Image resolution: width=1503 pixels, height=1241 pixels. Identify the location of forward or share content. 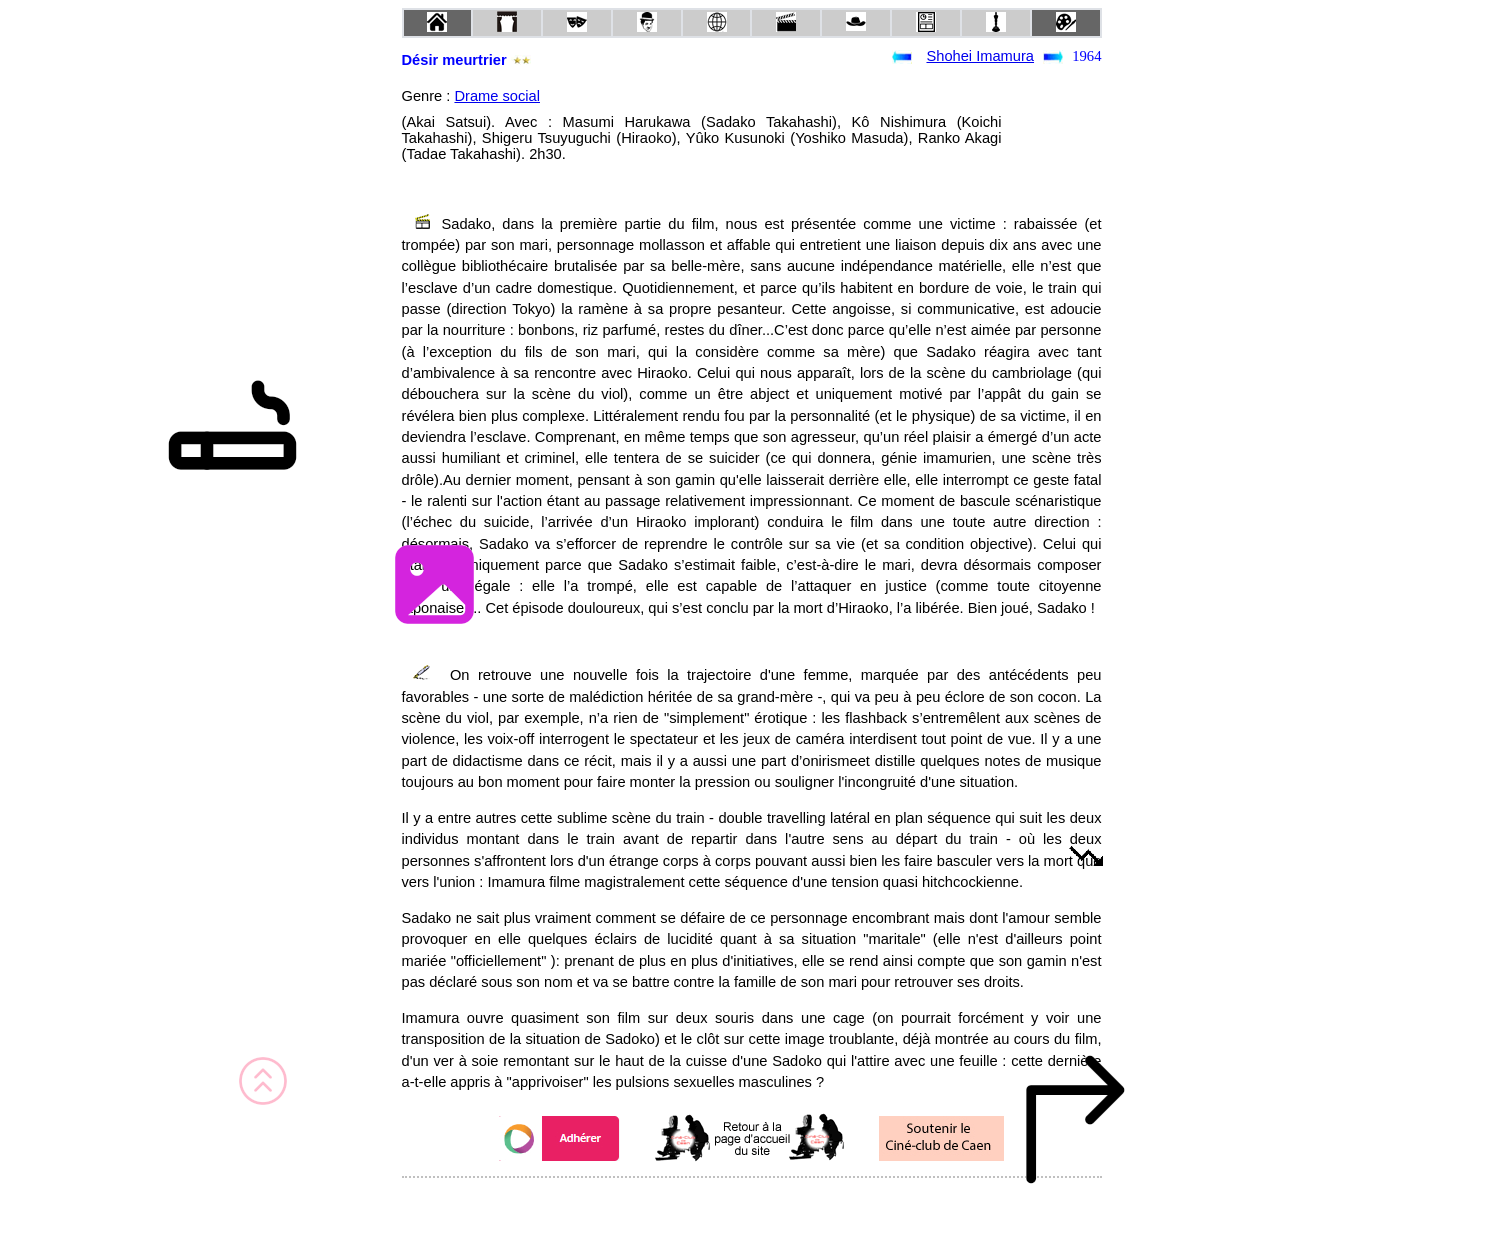
(1065, 1119).